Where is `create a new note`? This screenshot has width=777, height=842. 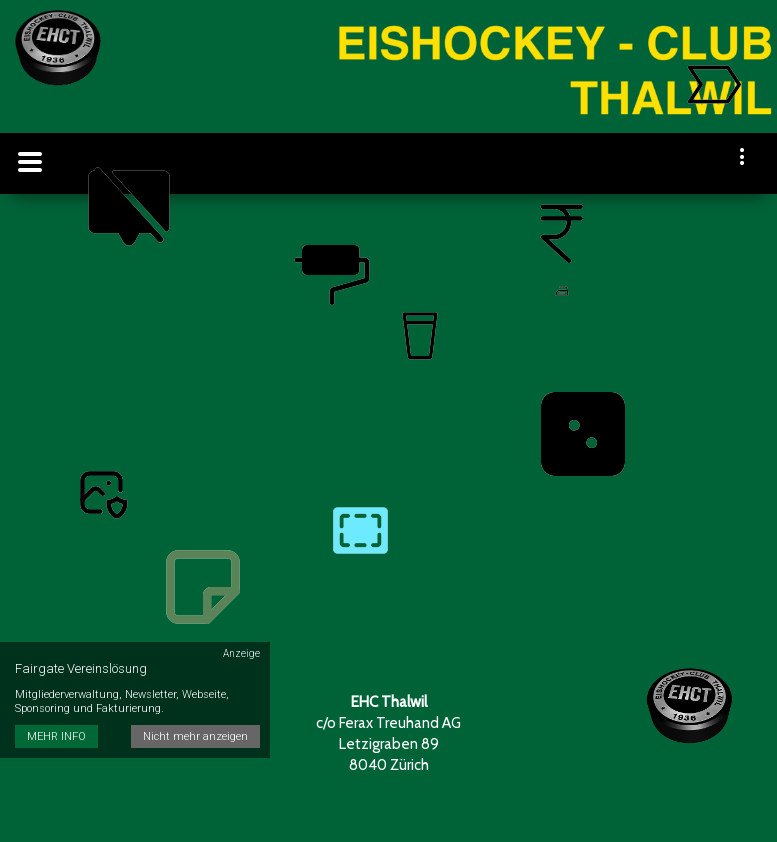
create a new note is located at coordinates (203, 587).